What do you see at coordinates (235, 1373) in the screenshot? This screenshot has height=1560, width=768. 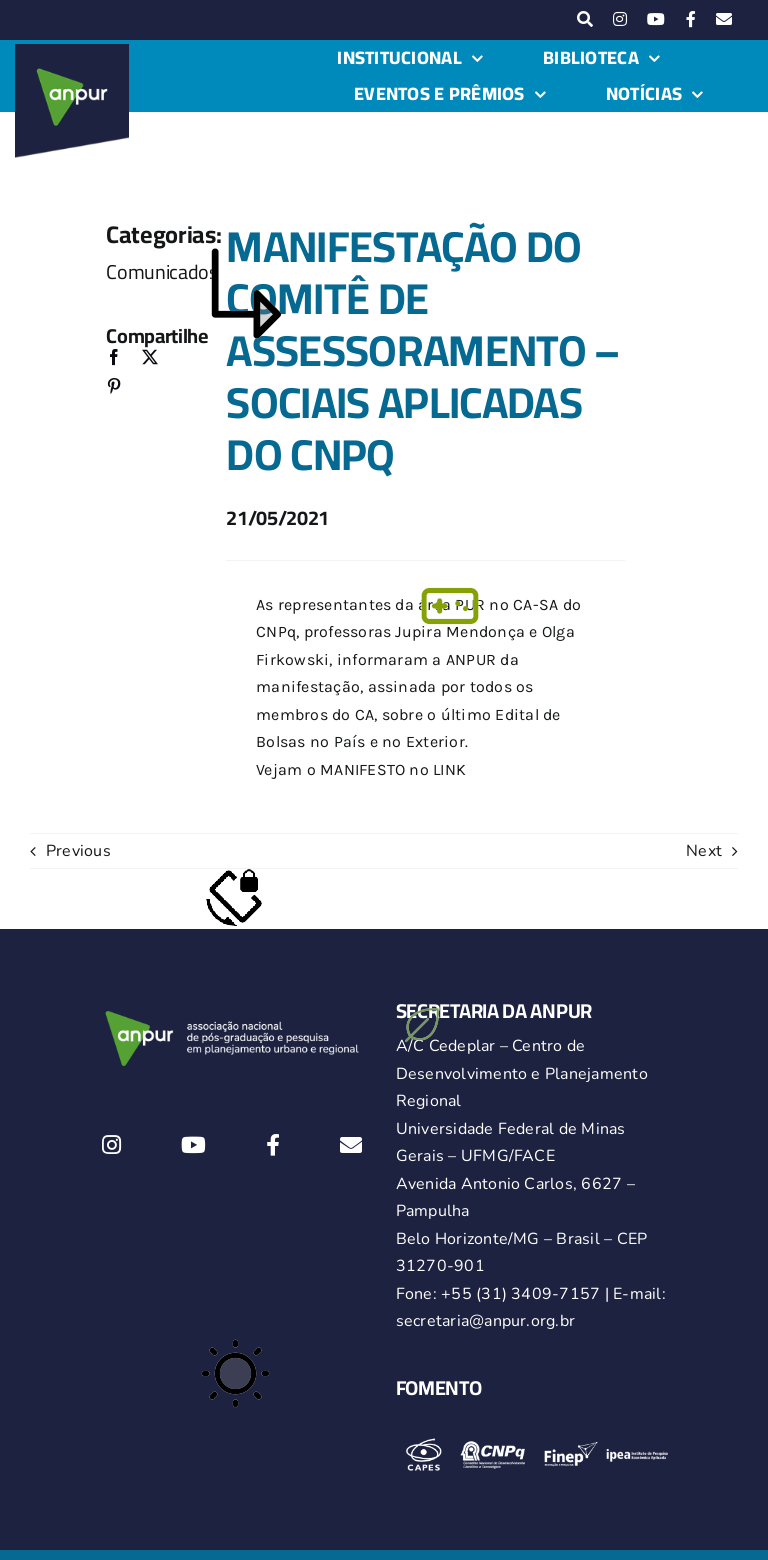 I see `reduce screen brightness` at bounding box center [235, 1373].